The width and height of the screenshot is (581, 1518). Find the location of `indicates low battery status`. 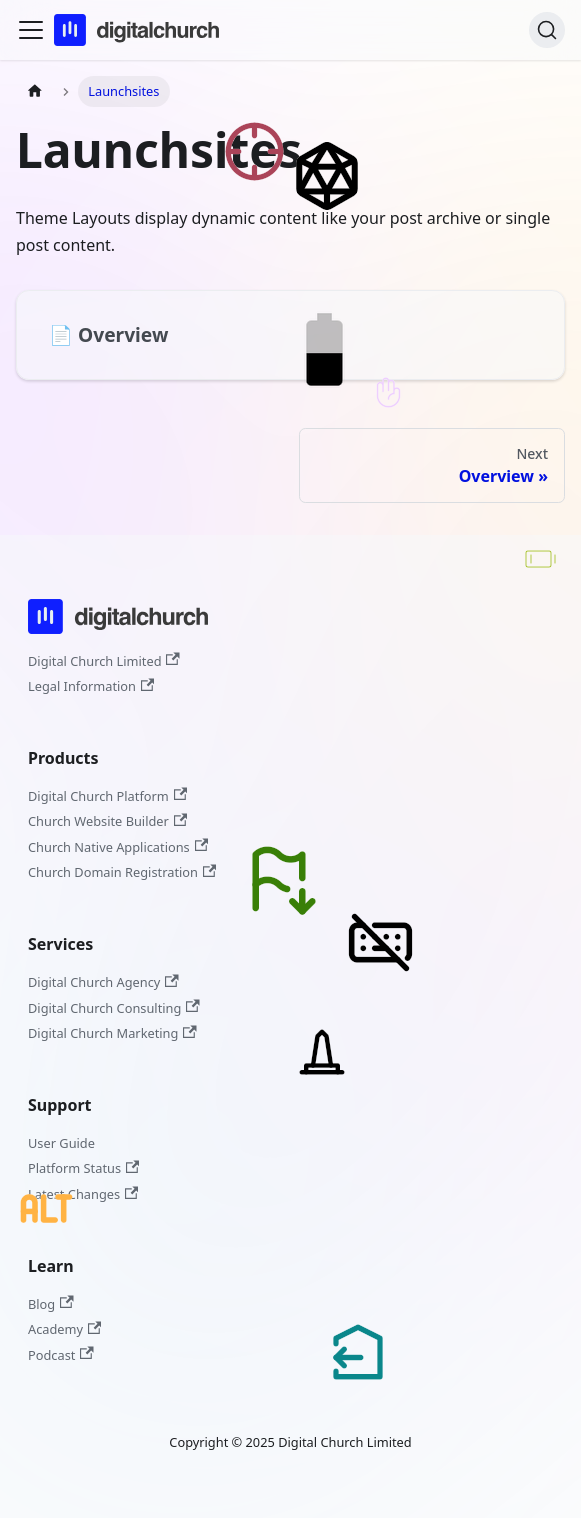

indicates low battery status is located at coordinates (540, 559).